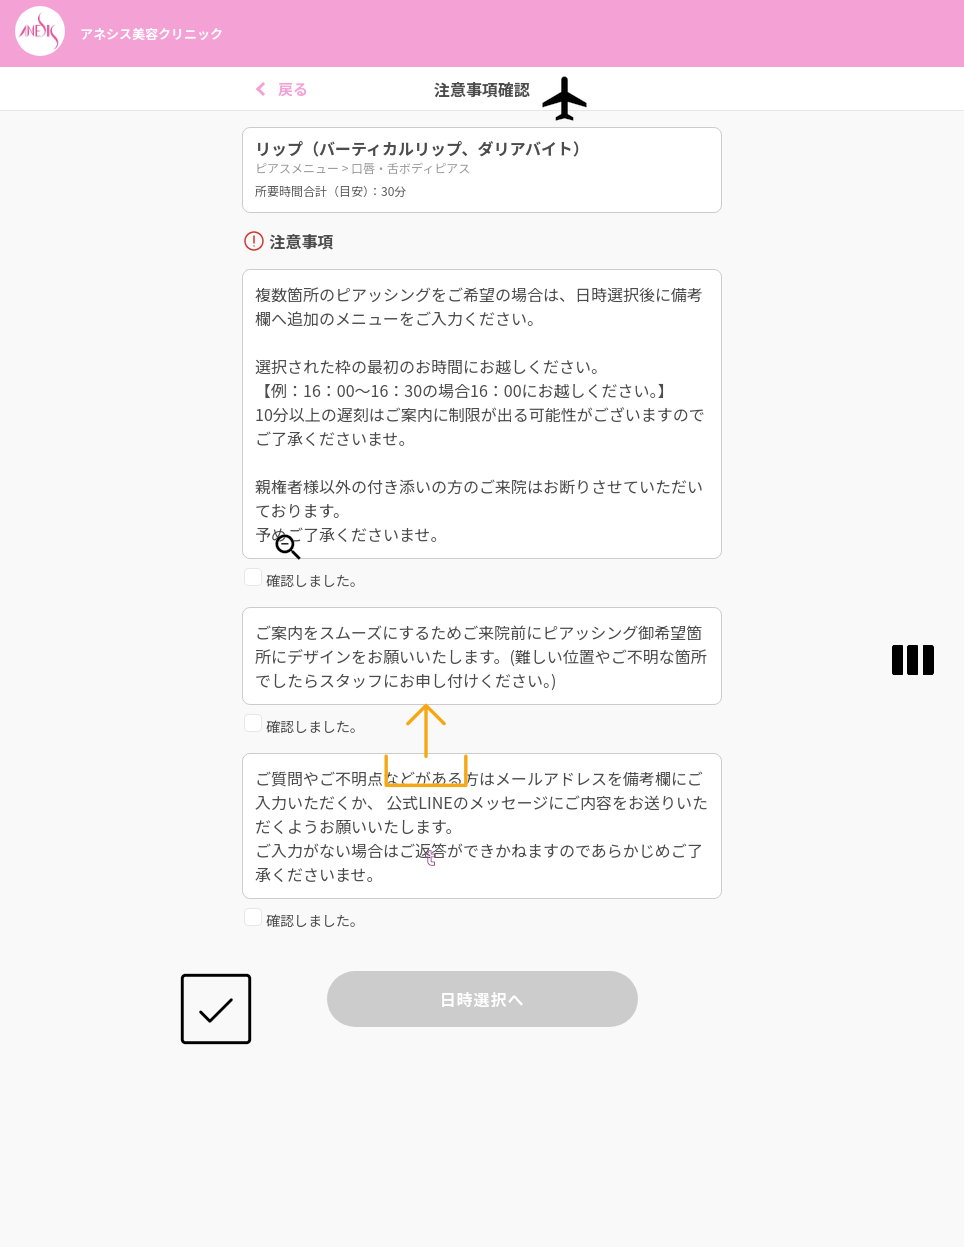 This screenshot has height=1247, width=964. What do you see at coordinates (564, 98) in the screenshot?
I see `enable airplane mode` at bounding box center [564, 98].